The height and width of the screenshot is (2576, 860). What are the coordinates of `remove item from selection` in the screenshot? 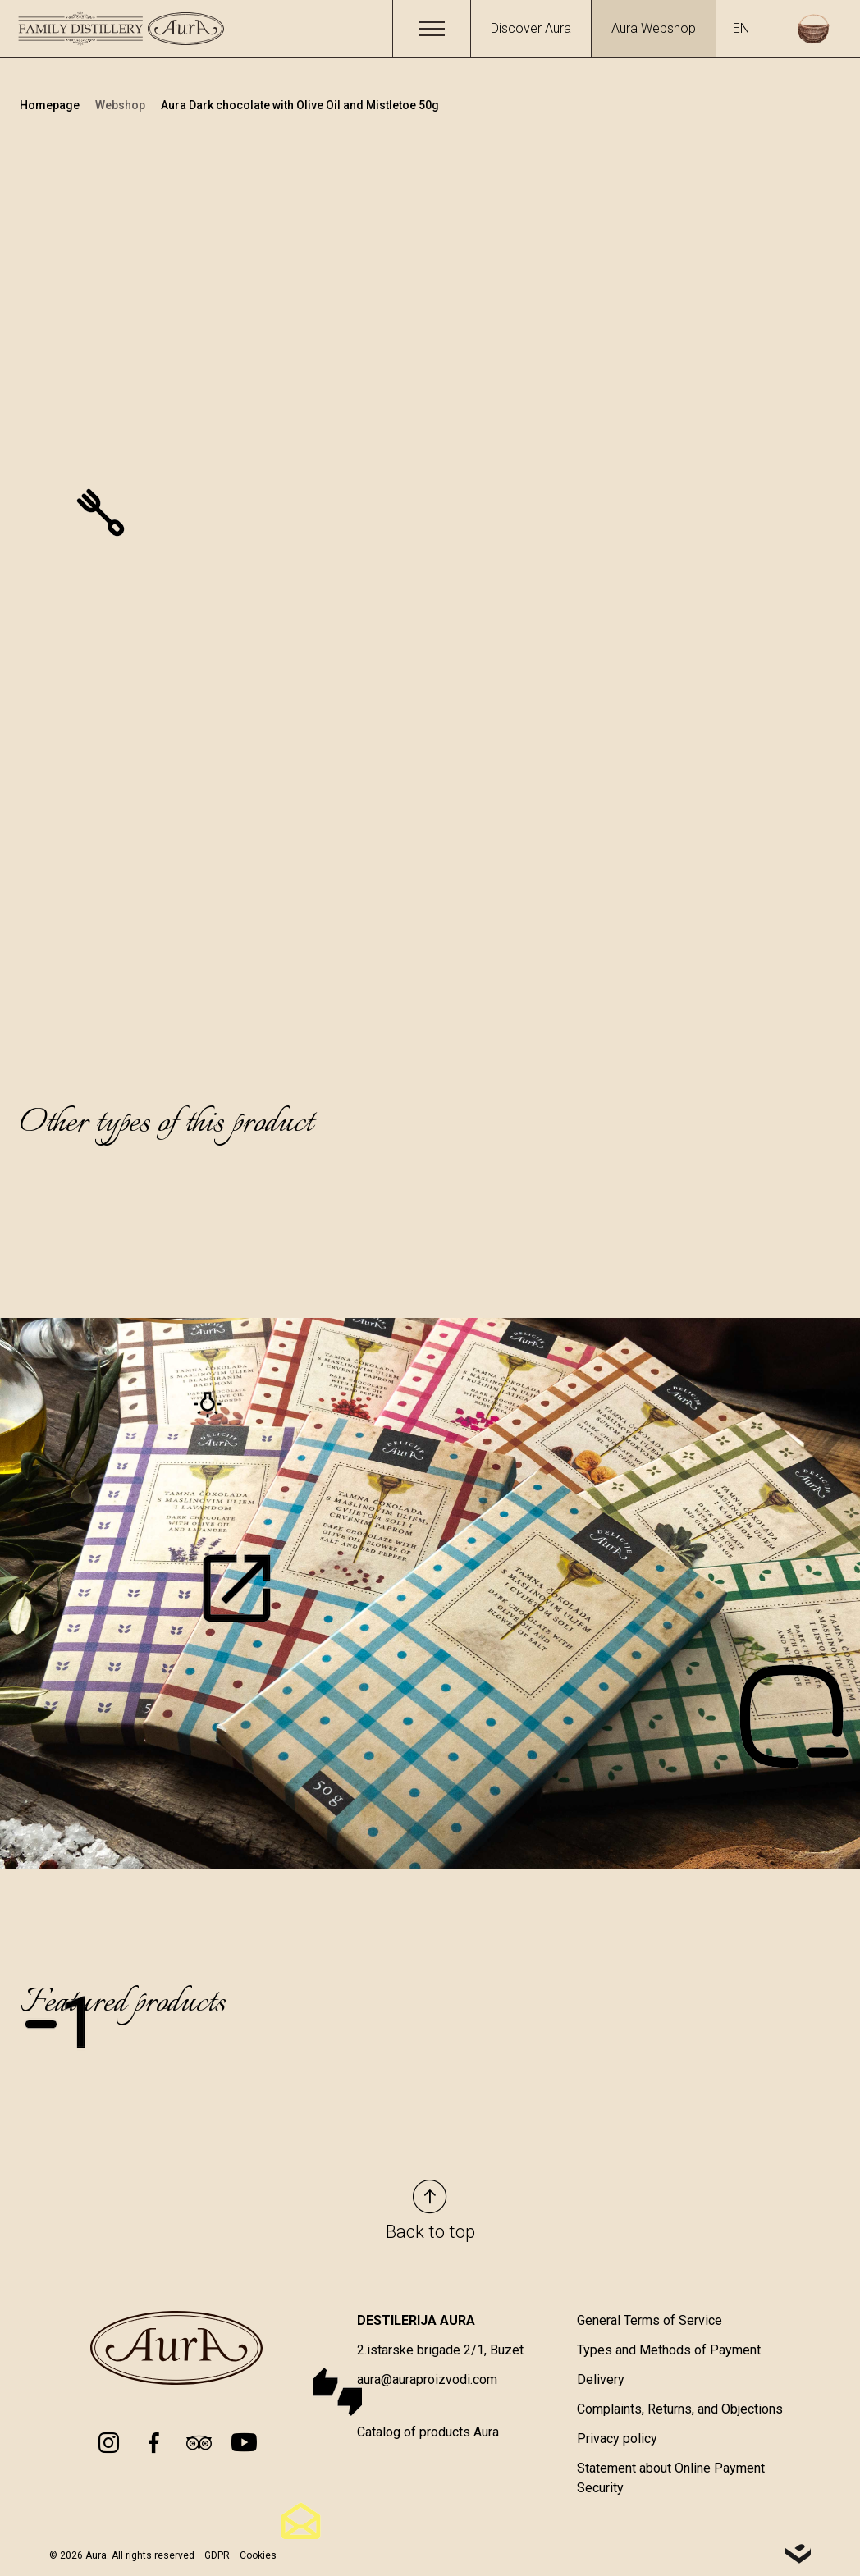 It's located at (791, 1716).